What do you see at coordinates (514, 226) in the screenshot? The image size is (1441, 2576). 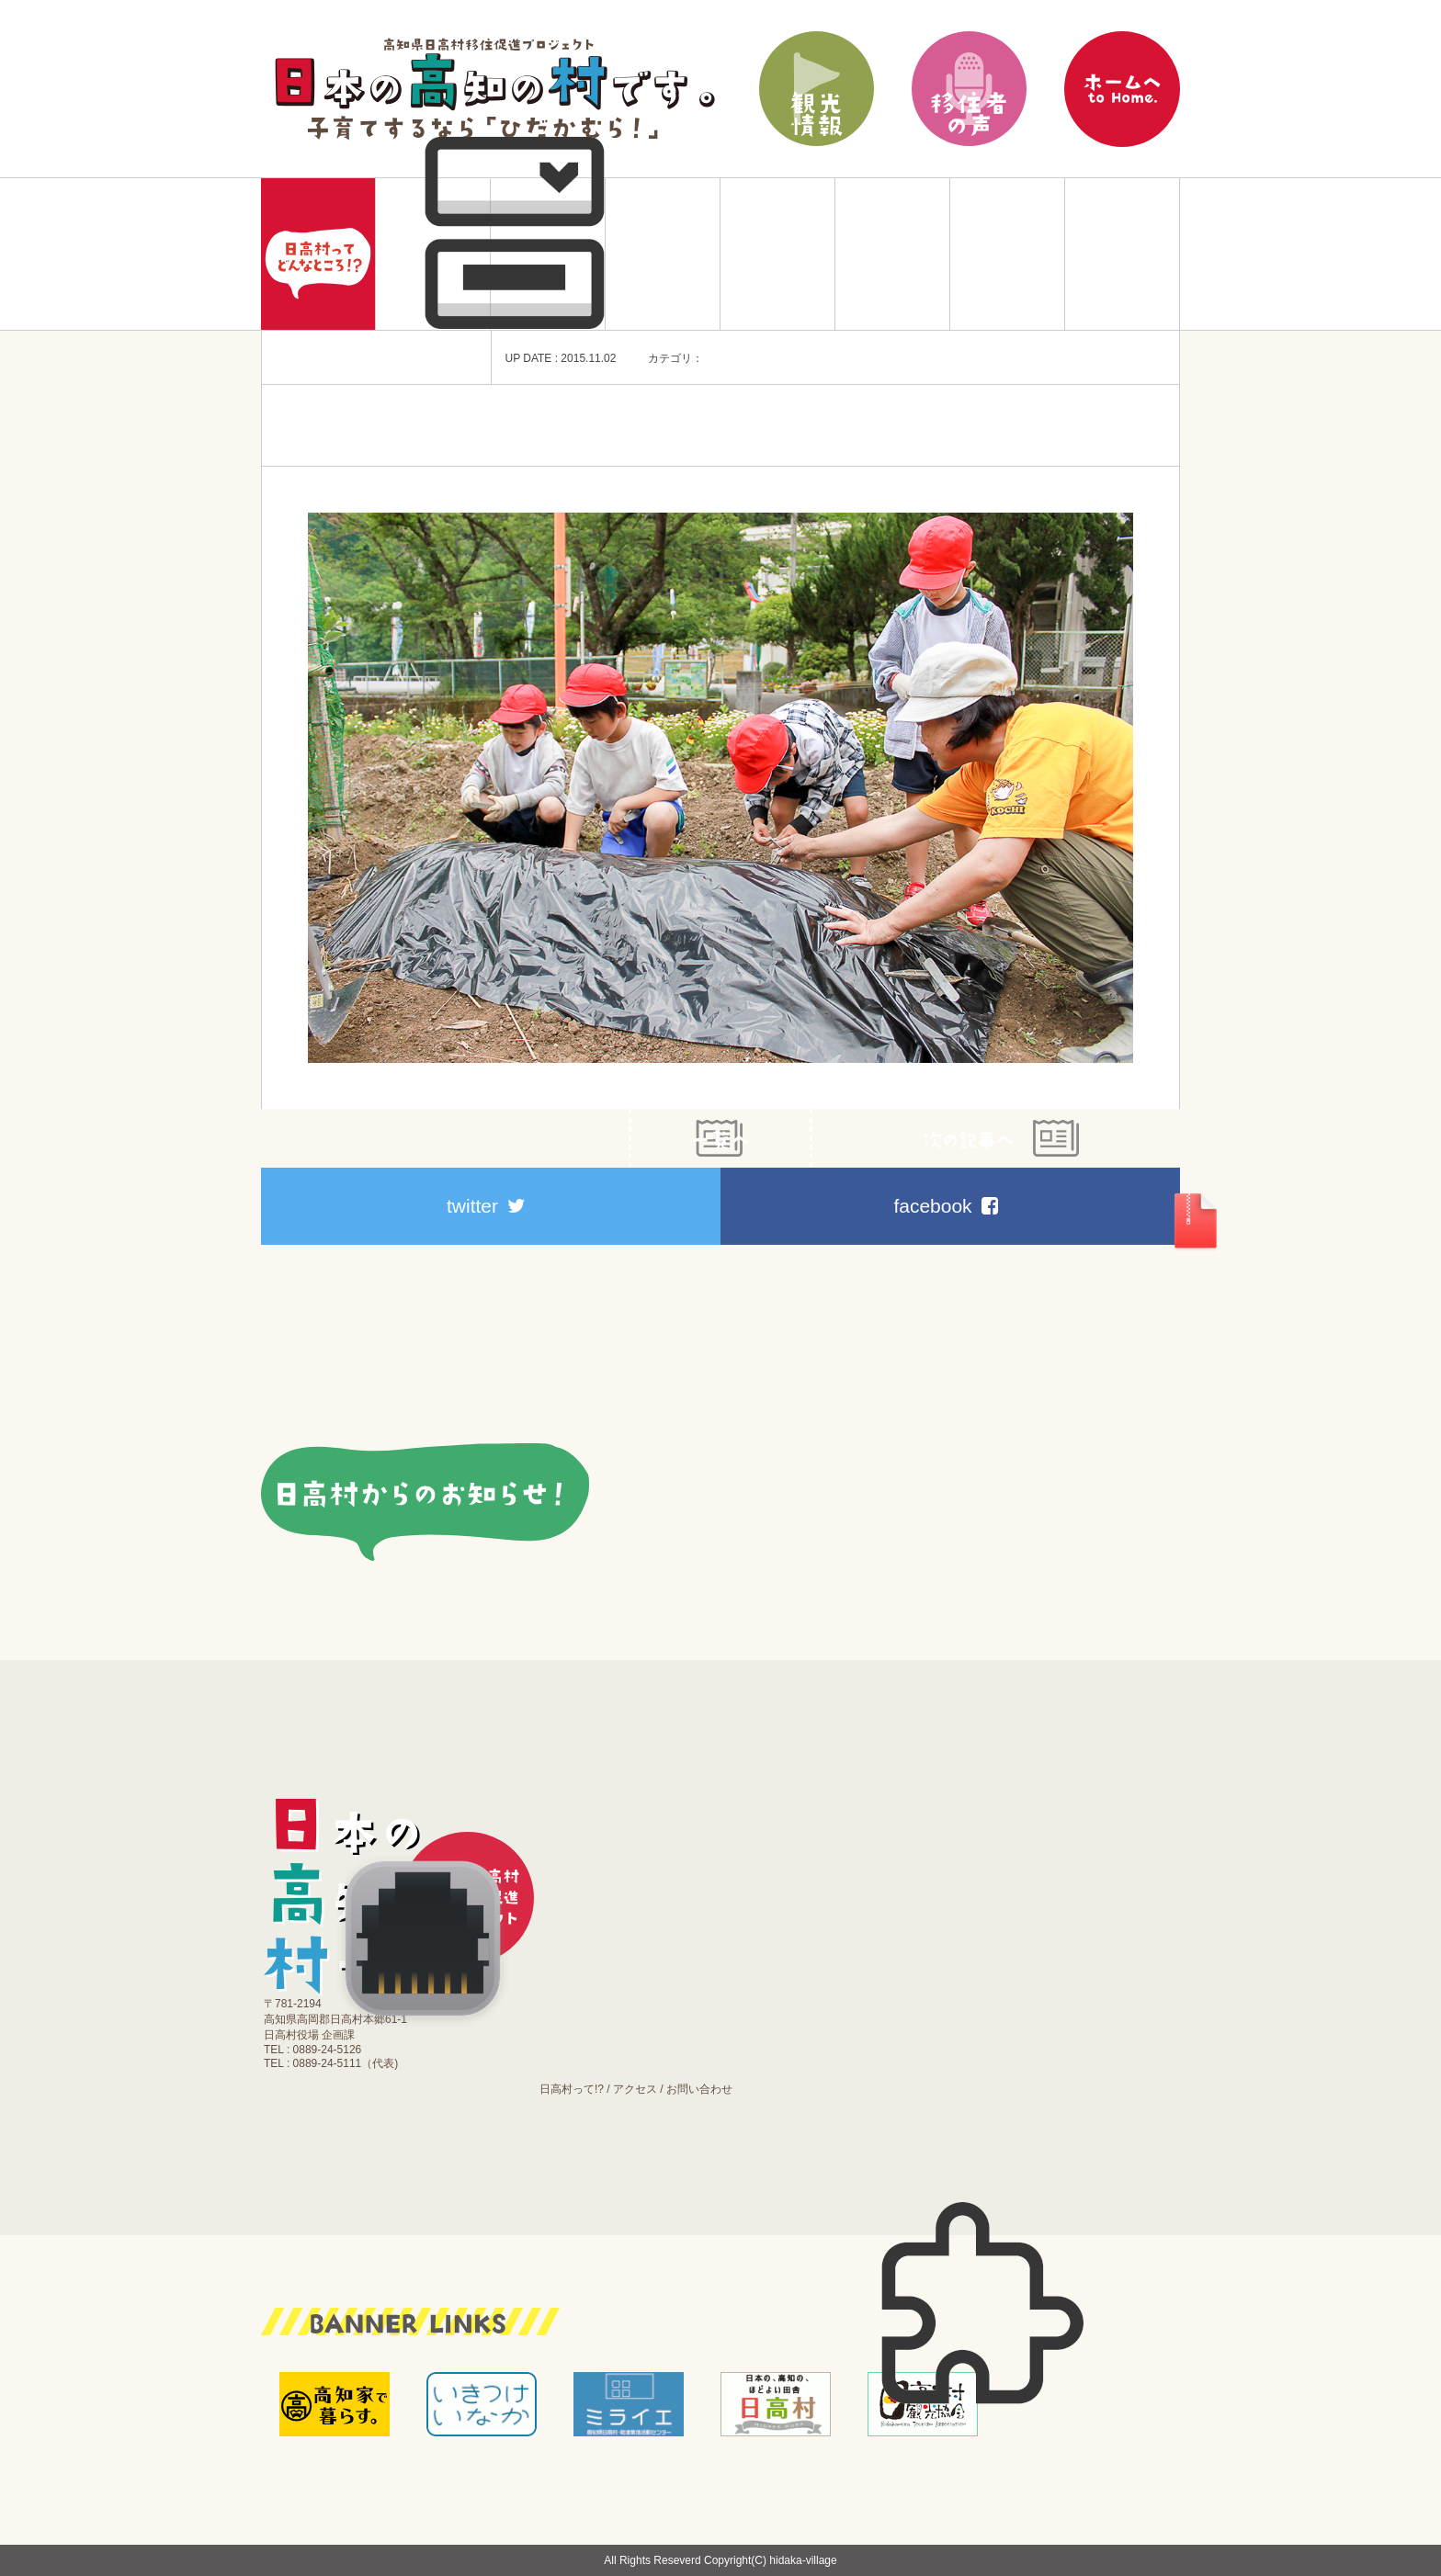 I see `gtk widget factory demo application` at bounding box center [514, 226].